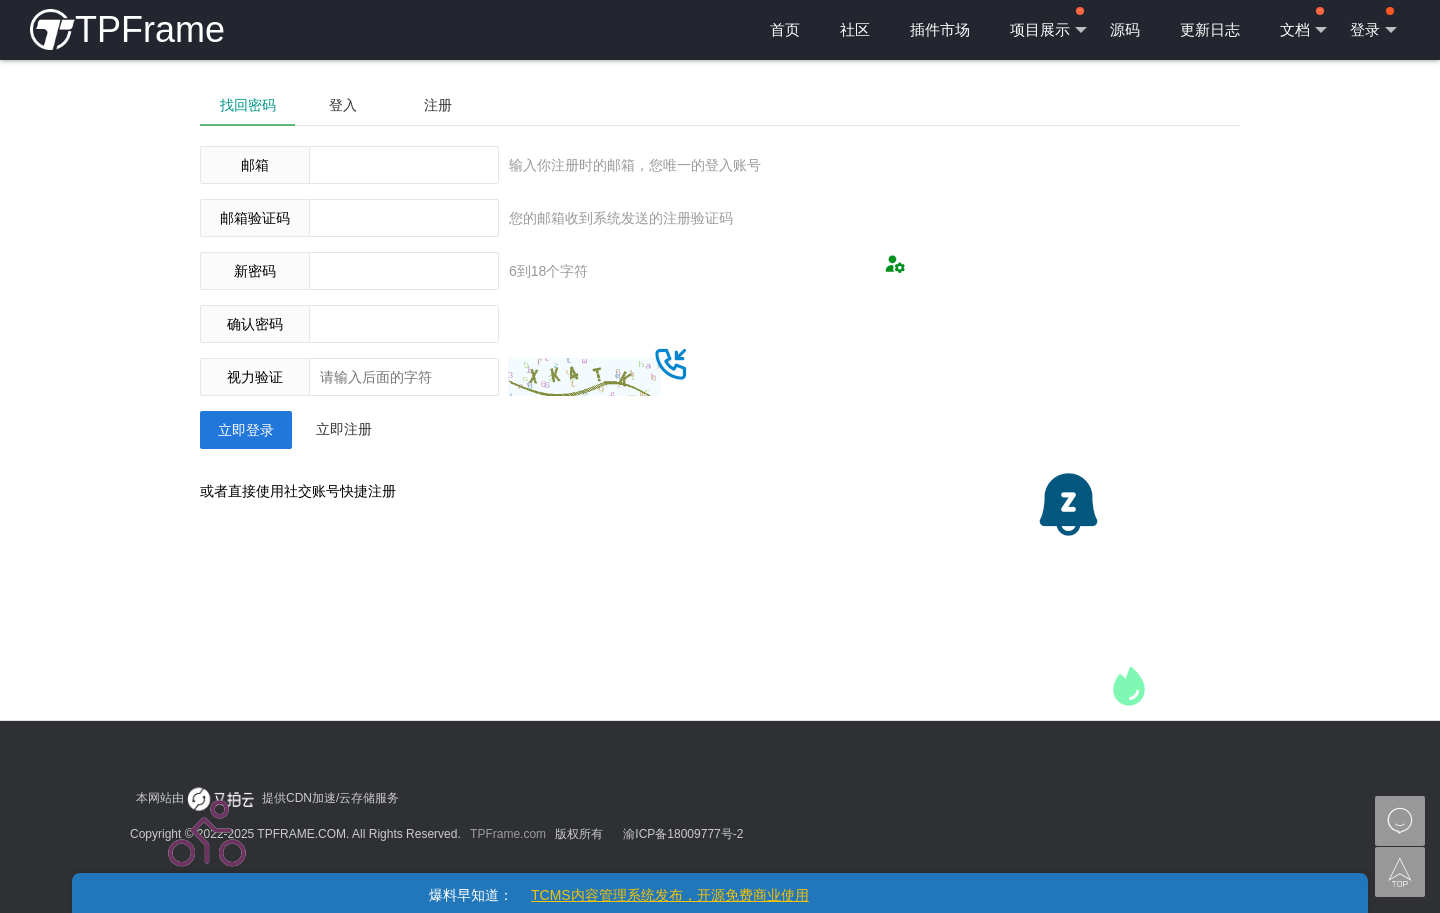 Image resolution: width=1440 pixels, height=913 pixels. I want to click on select cycling as transportation mode, so click(207, 836).